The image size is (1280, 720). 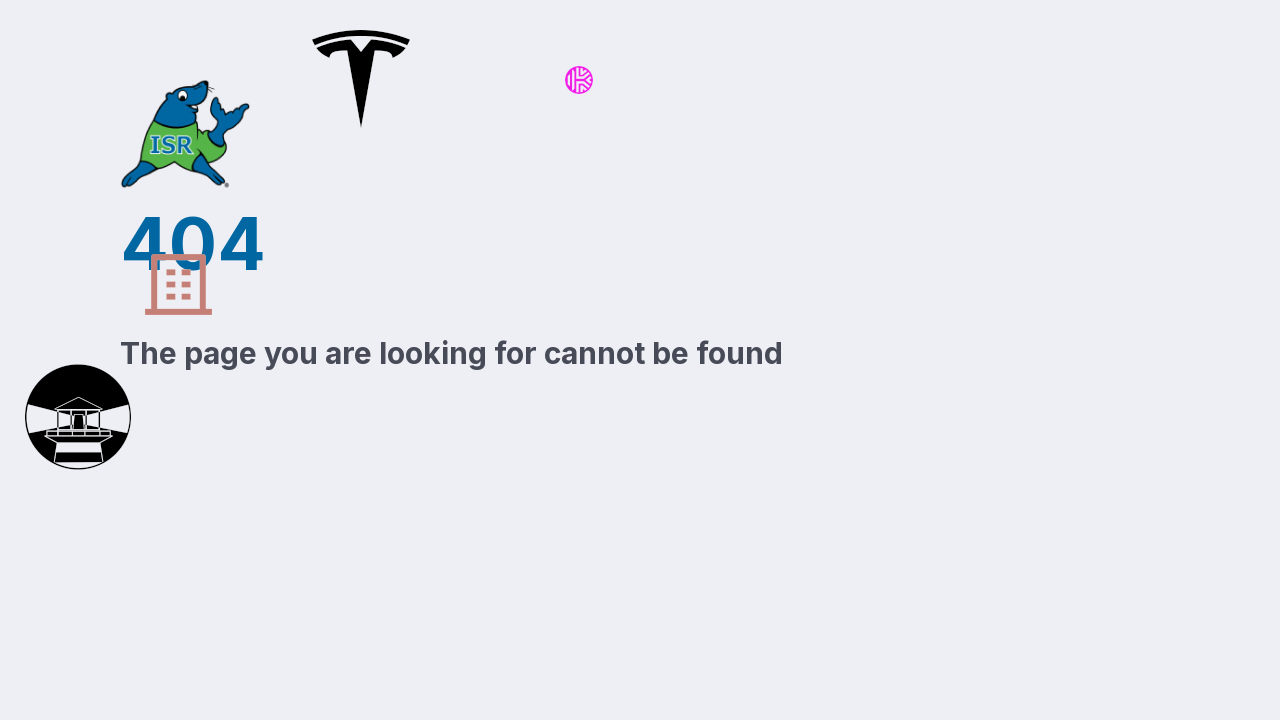 I want to click on watchtower container monitoring service logo, so click(x=78, y=417).